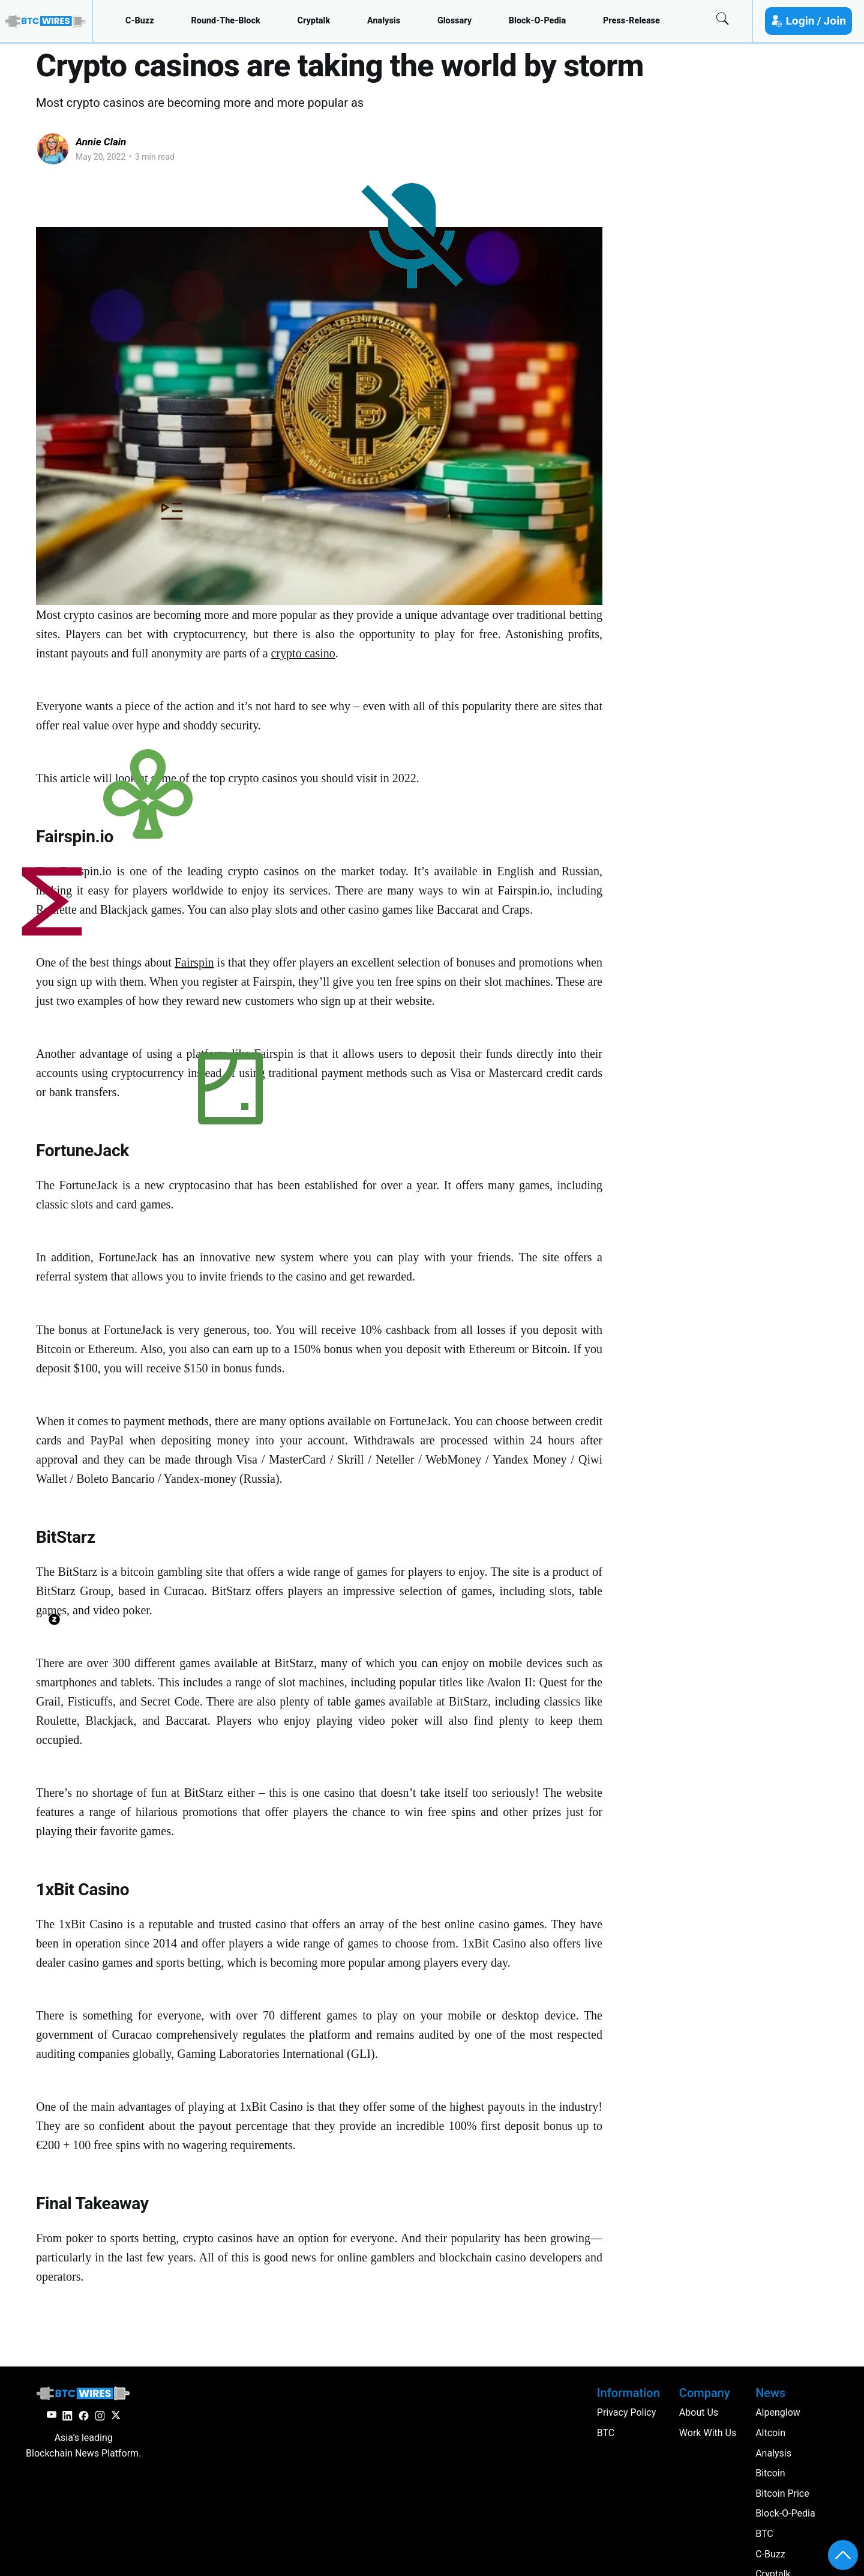 The image size is (864, 2576). What do you see at coordinates (148, 794) in the screenshot?
I see `represents the clubs suit in a card or poker game` at bounding box center [148, 794].